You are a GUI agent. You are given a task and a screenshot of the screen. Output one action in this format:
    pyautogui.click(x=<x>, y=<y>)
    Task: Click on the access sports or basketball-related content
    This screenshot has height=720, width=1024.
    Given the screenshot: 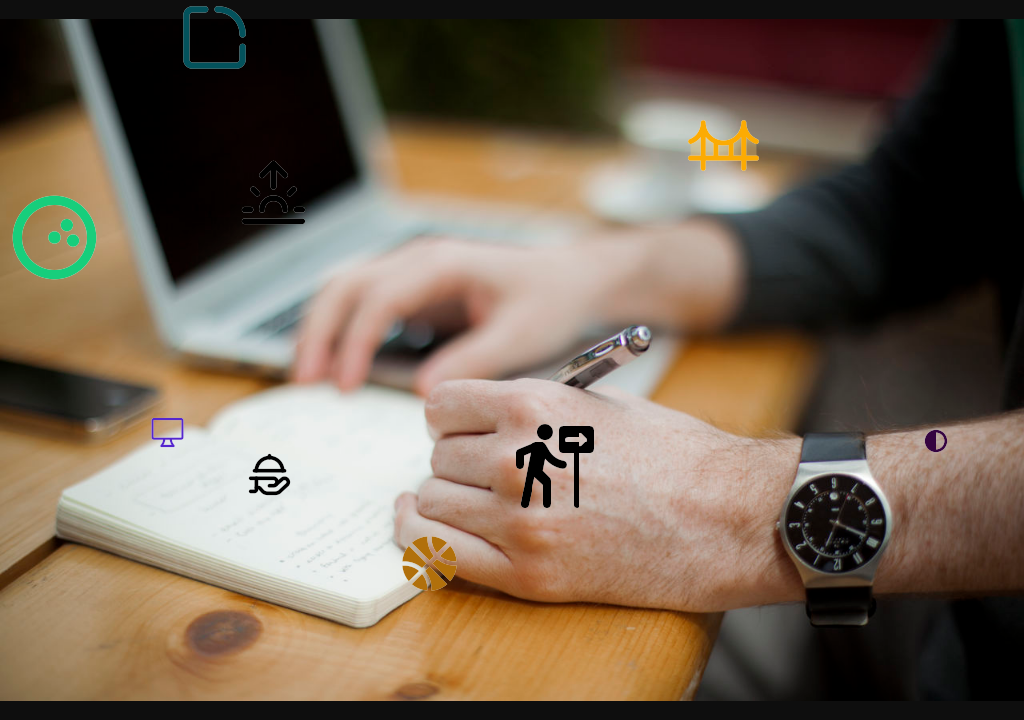 What is the action you would take?
    pyautogui.click(x=429, y=563)
    